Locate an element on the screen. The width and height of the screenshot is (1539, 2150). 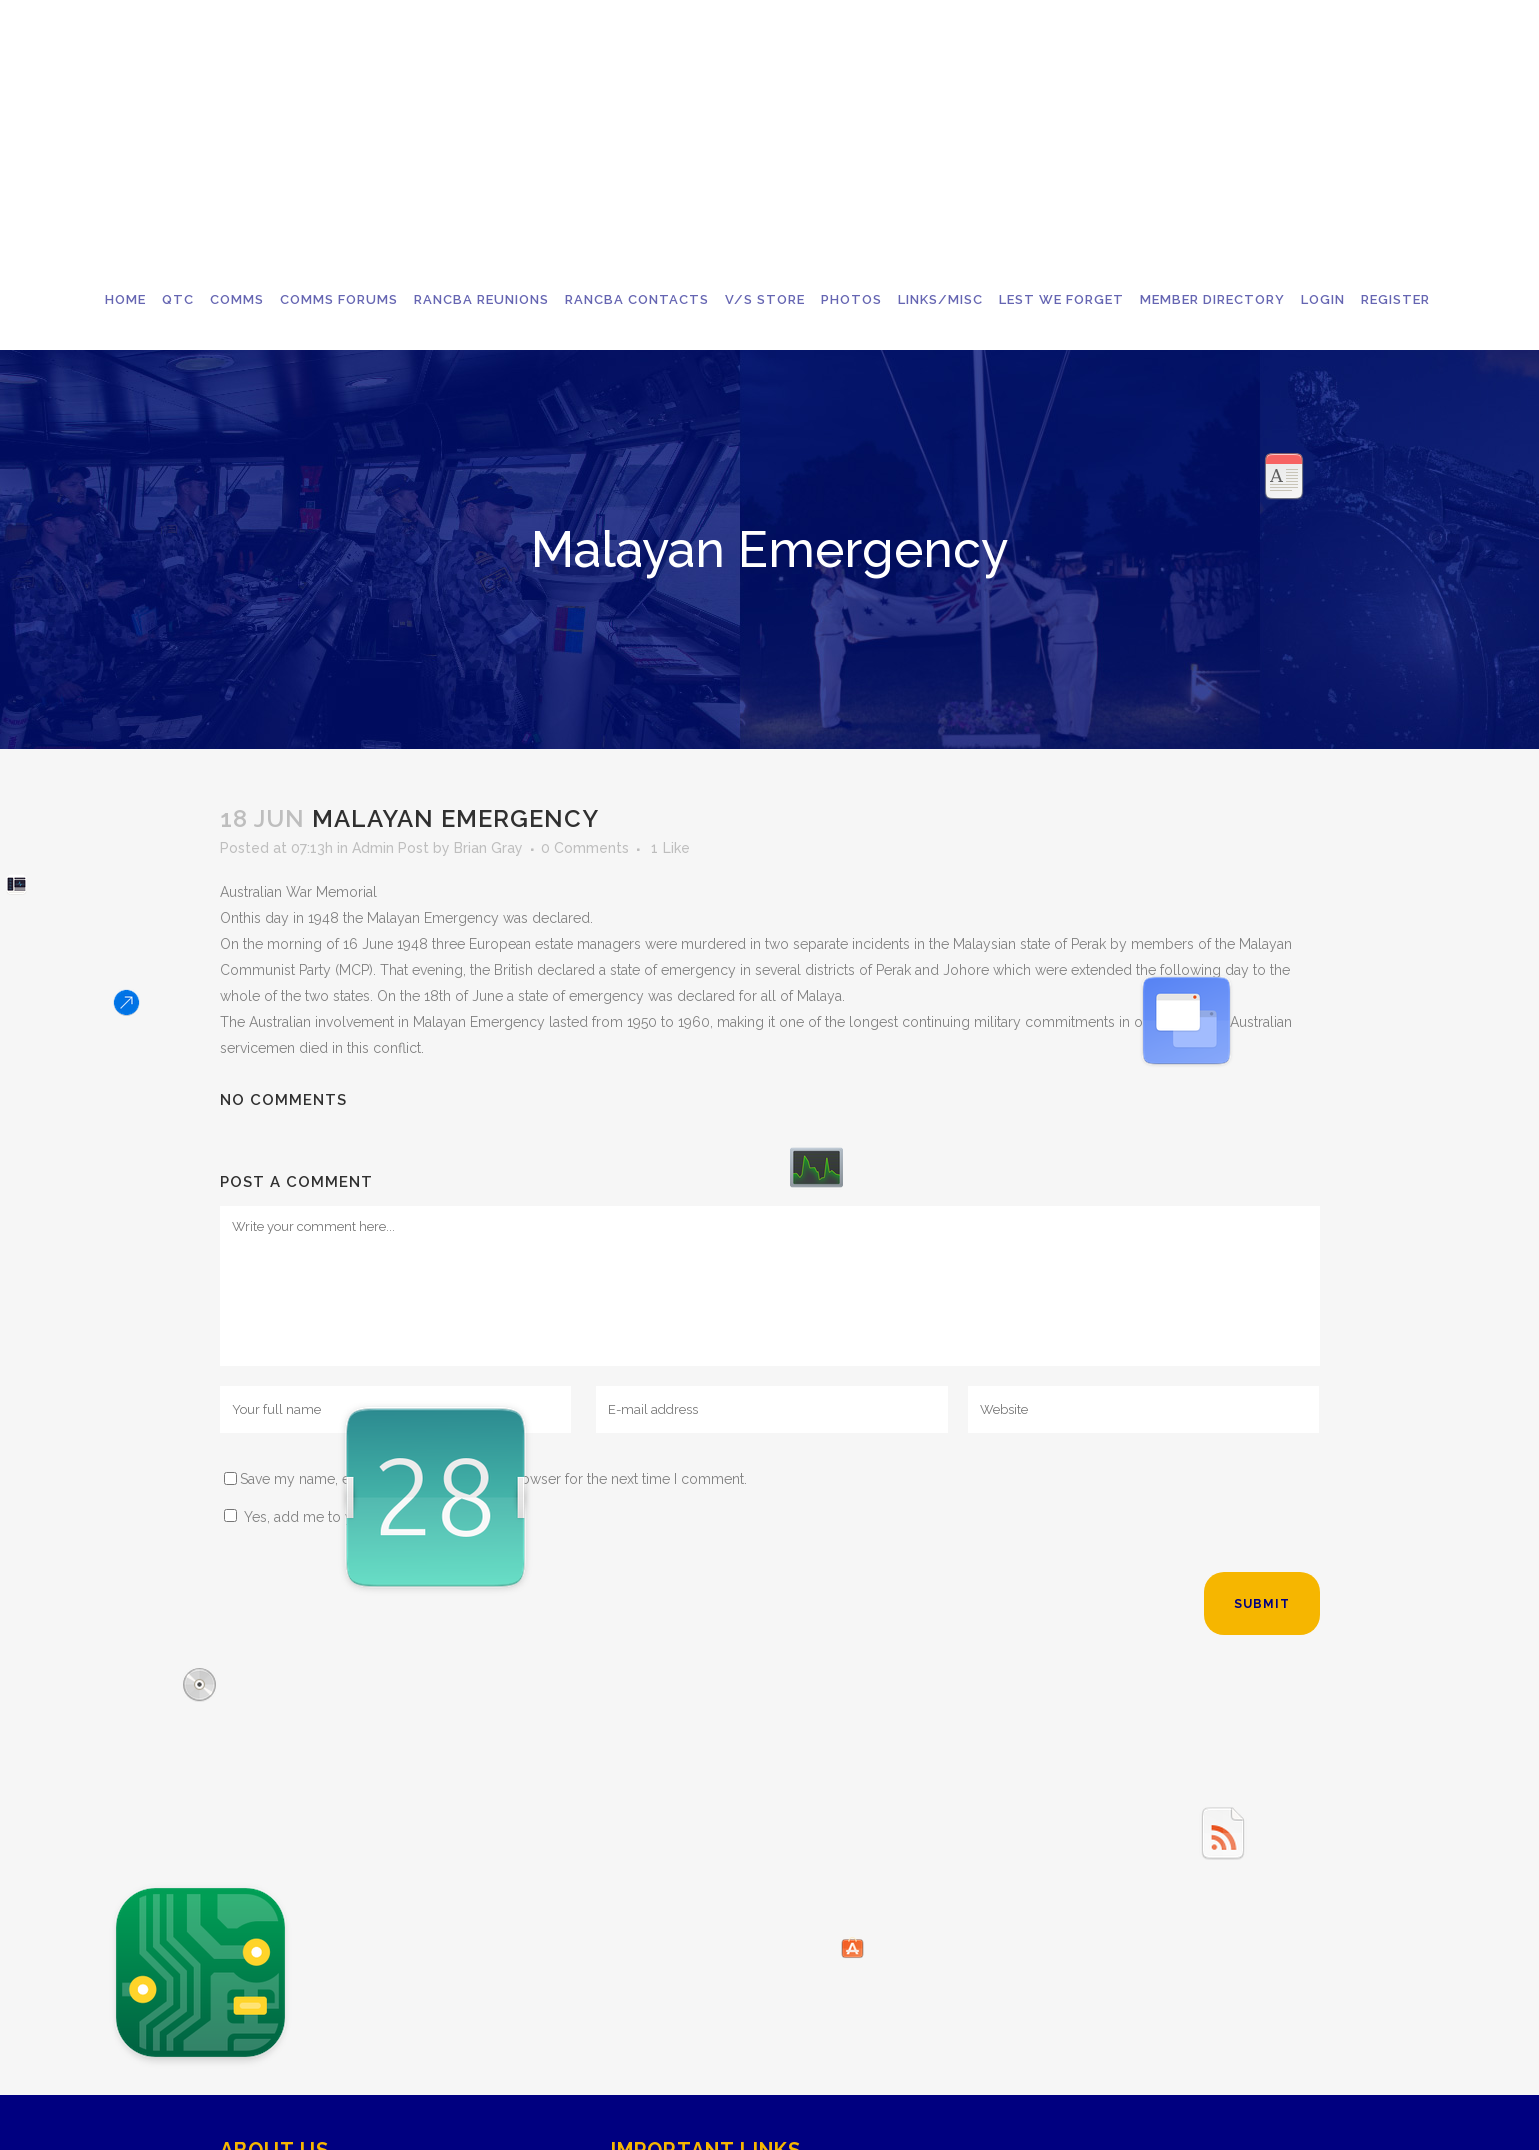
open the calendar app is located at coordinates (435, 1497).